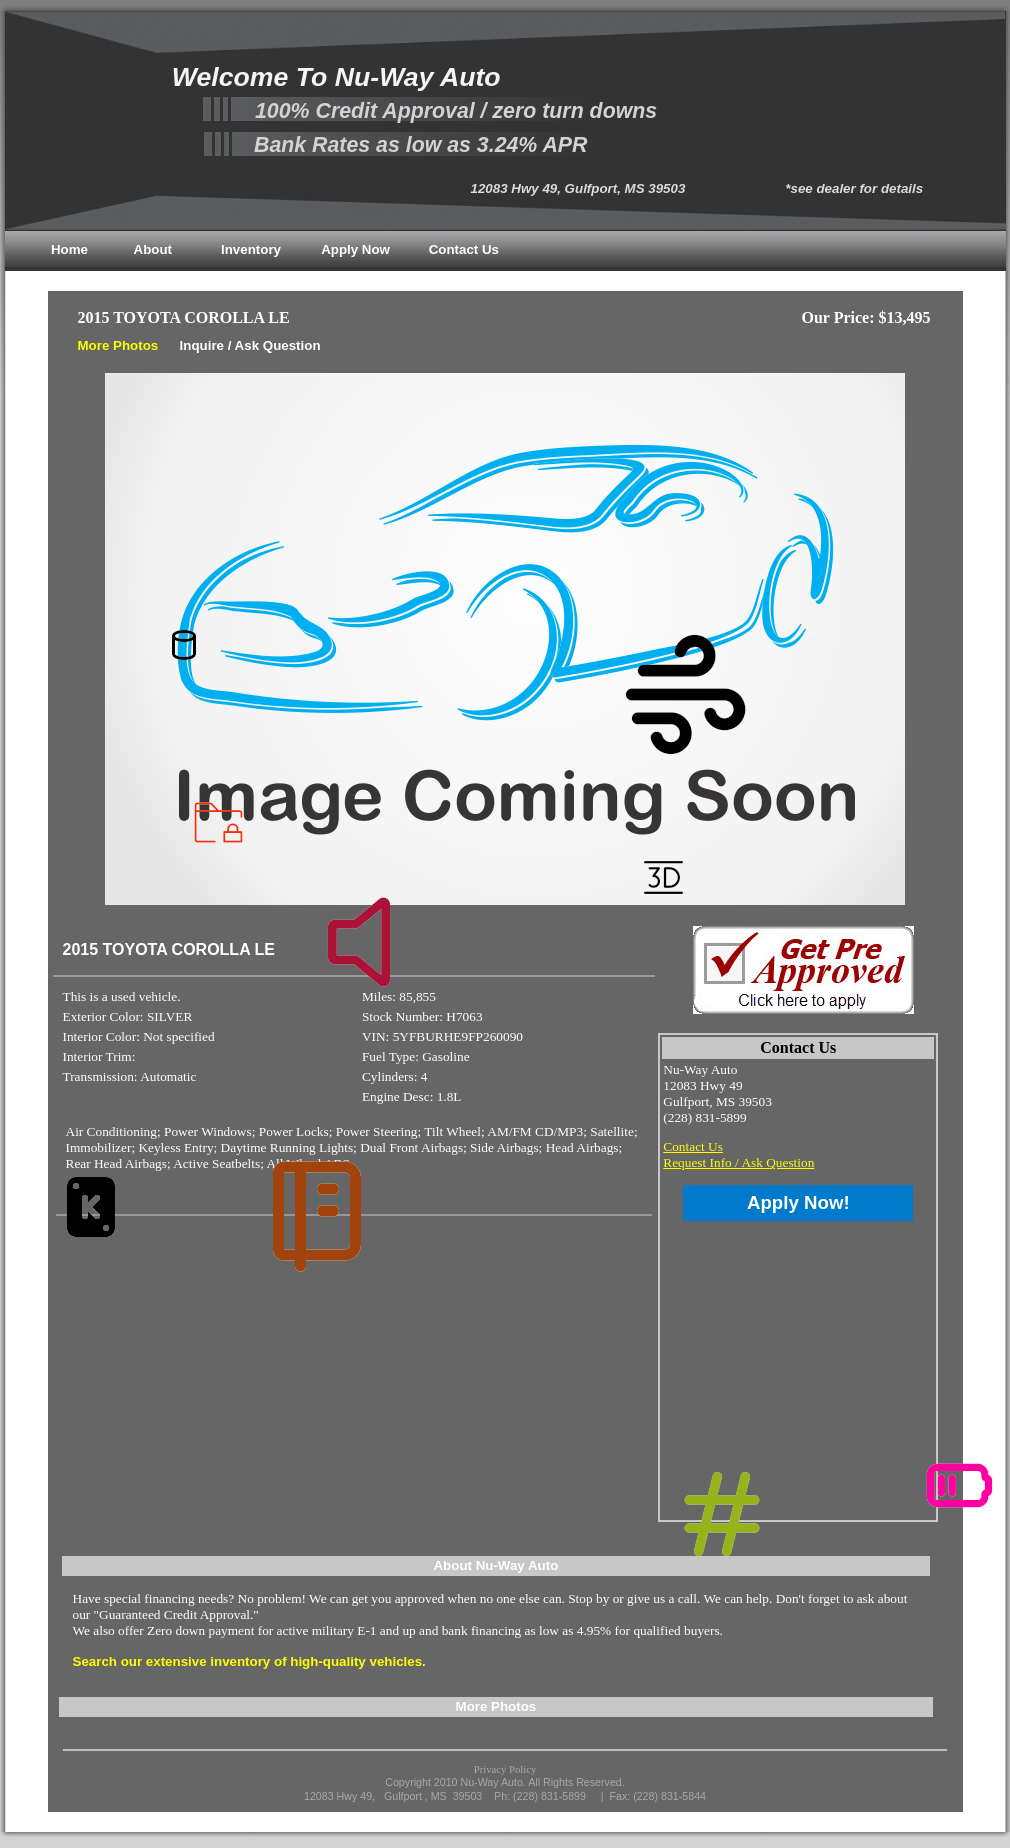  Describe the element at coordinates (218, 822) in the screenshot. I see `access a password-protected folder` at that location.